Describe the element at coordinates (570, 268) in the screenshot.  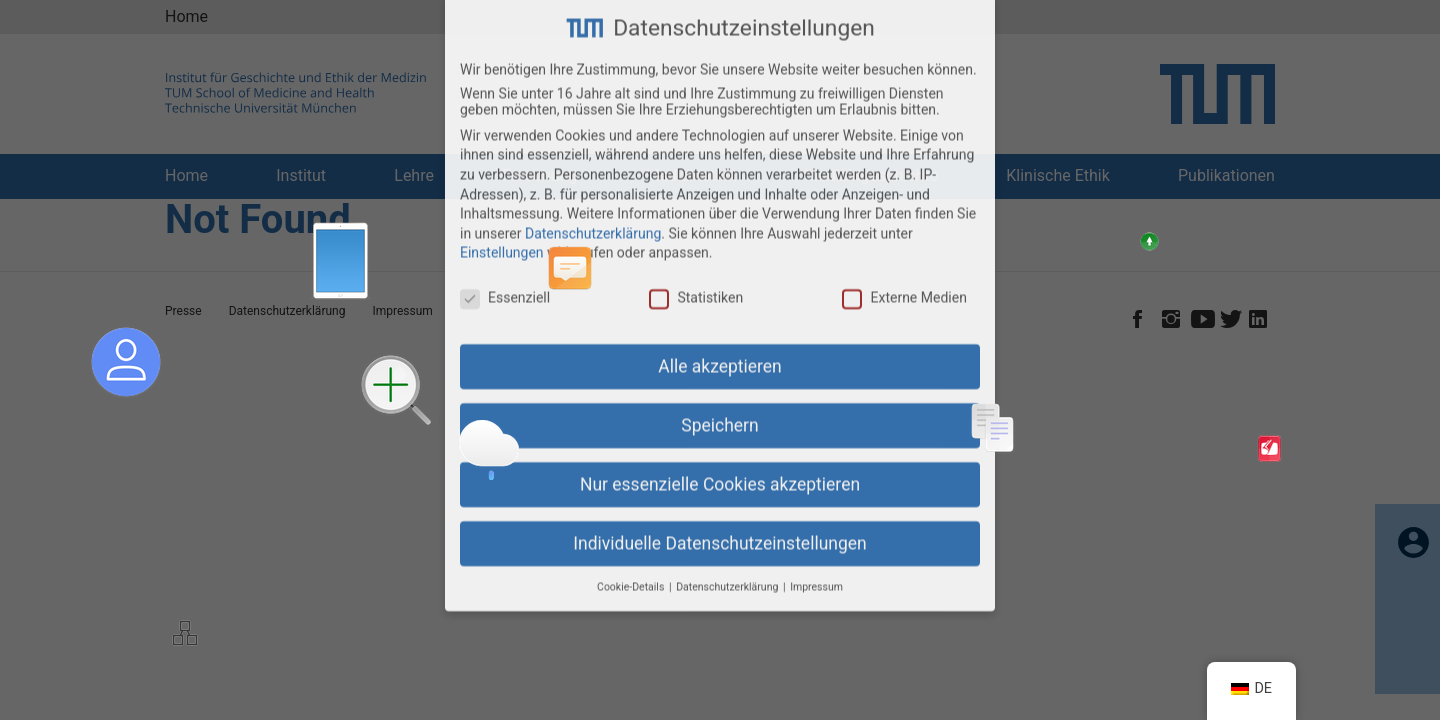
I see `open messaging or chat application` at that location.